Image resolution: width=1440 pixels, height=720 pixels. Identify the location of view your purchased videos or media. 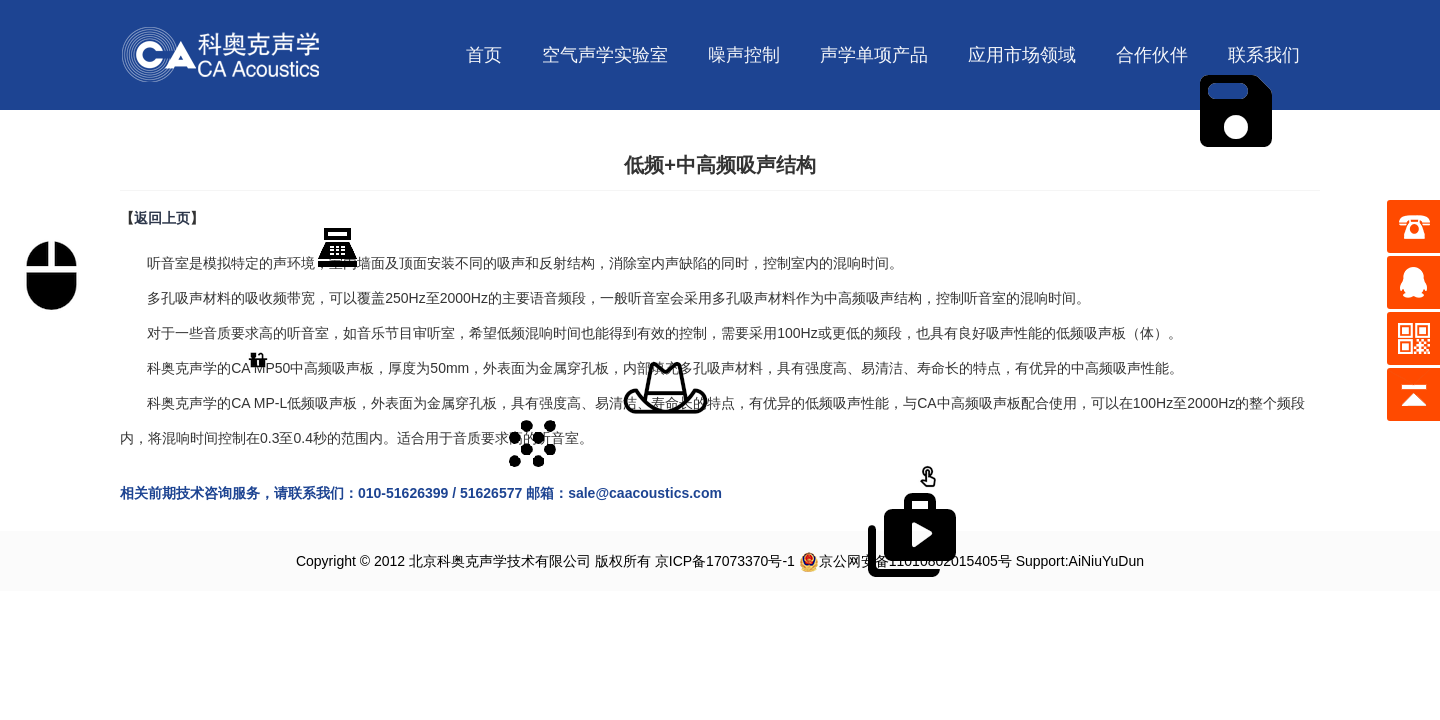
(912, 537).